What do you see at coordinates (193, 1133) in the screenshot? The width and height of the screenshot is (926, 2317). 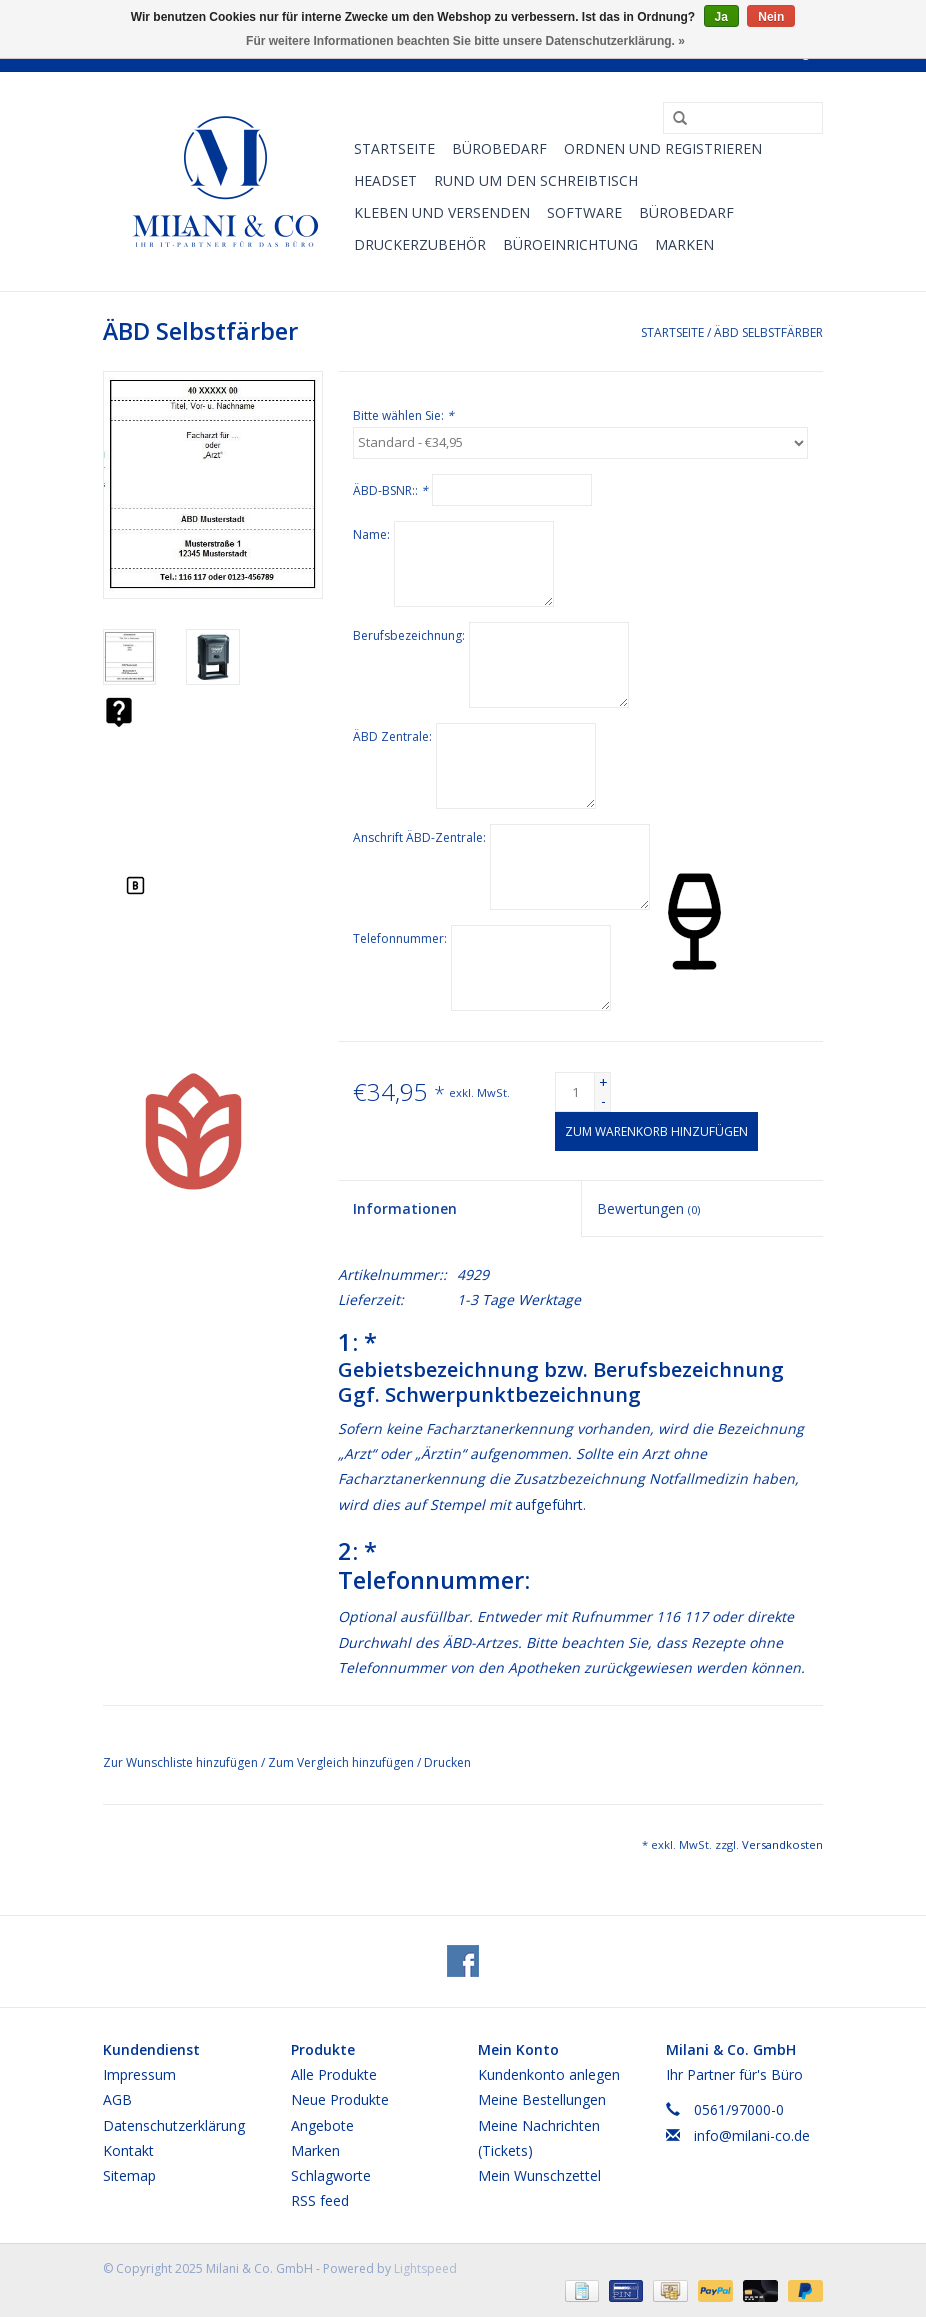 I see `indicates grain or wheat-based ingredients` at bounding box center [193, 1133].